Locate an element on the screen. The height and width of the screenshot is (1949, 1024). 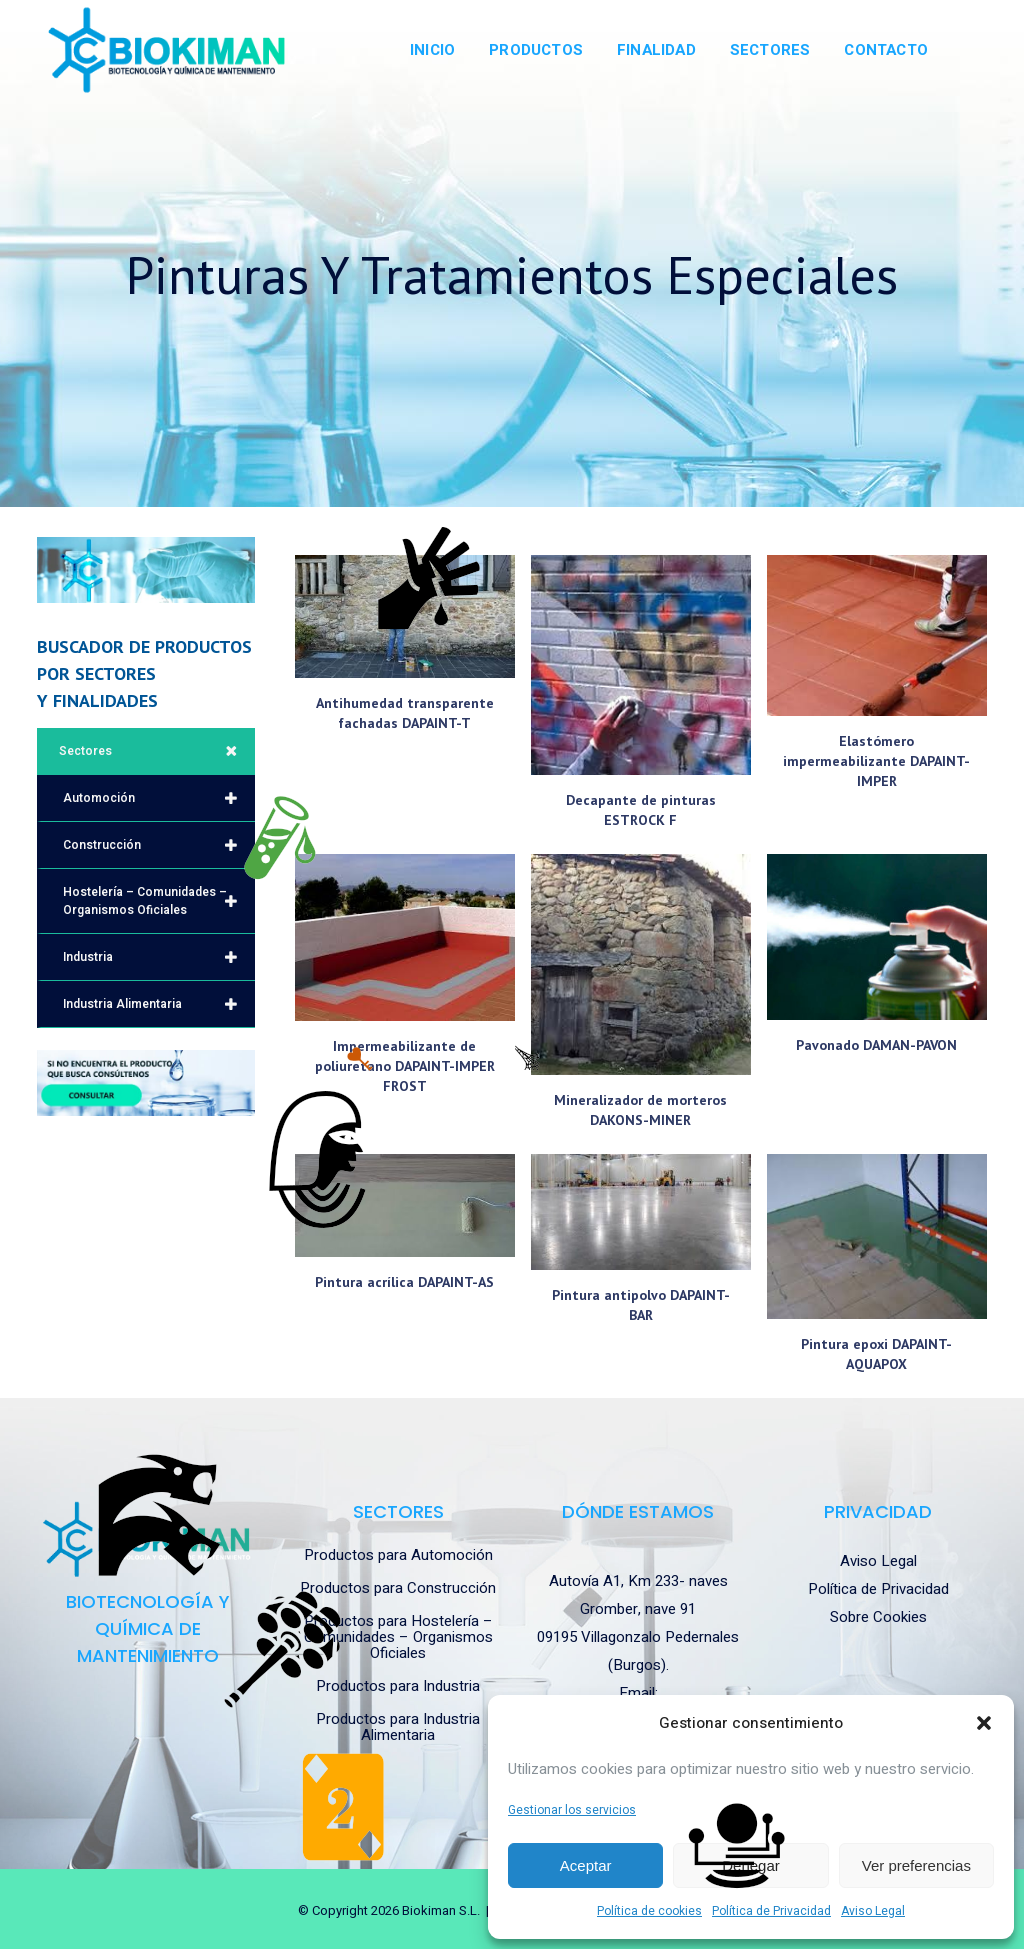
select egyptian theme or civilization is located at coordinates (317, 1159).